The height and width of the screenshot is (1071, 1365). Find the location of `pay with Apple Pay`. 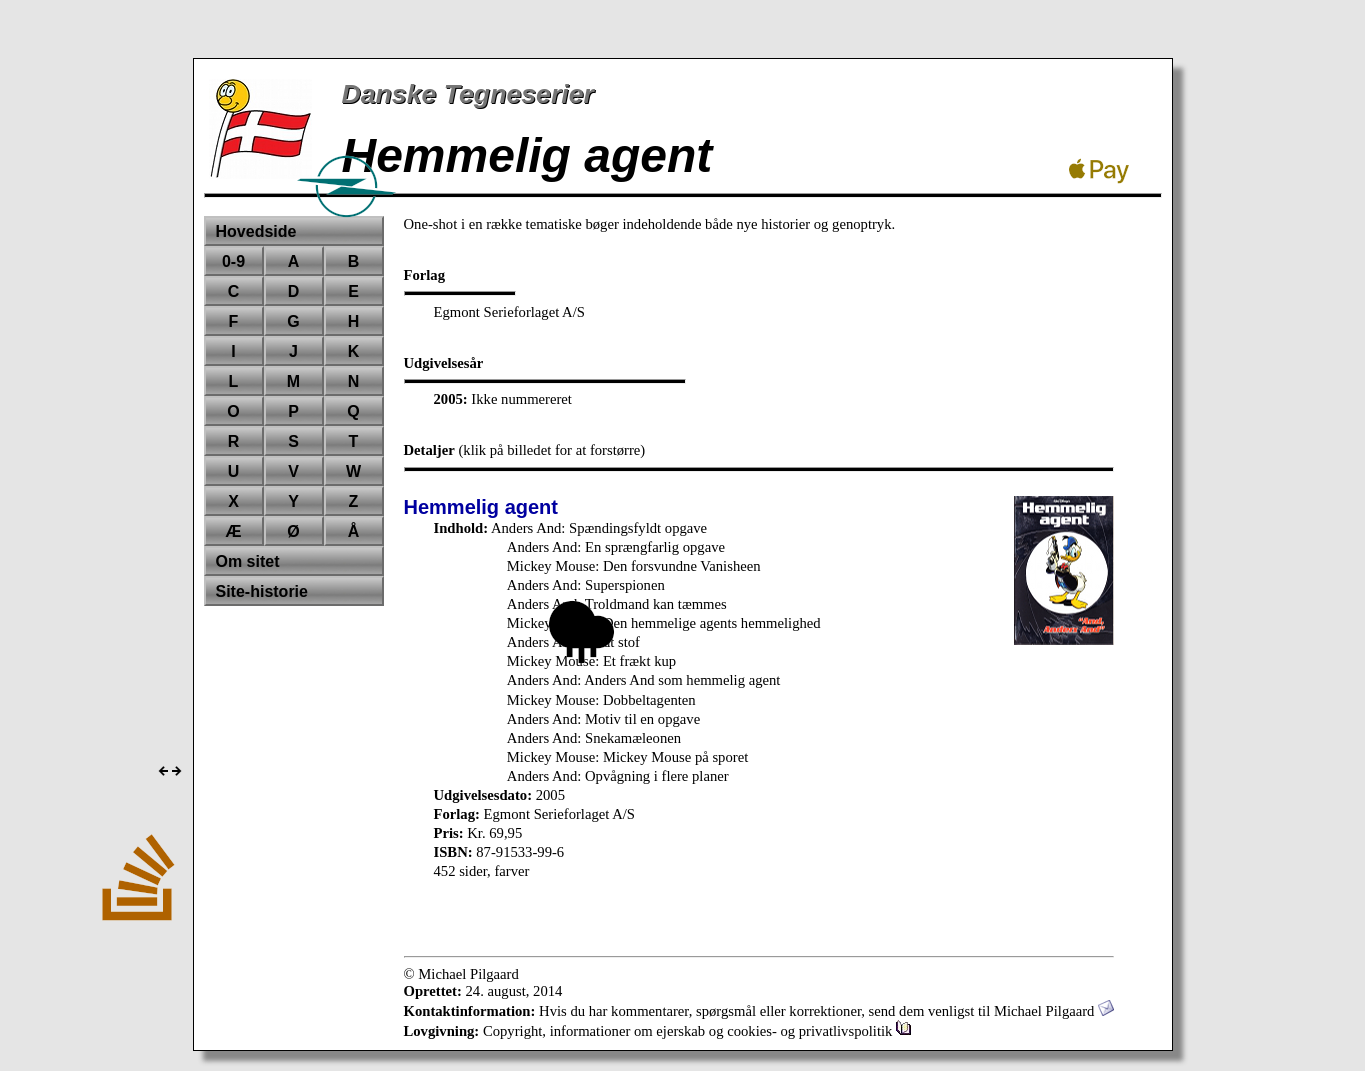

pay with Apple Pay is located at coordinates (1099, 171).